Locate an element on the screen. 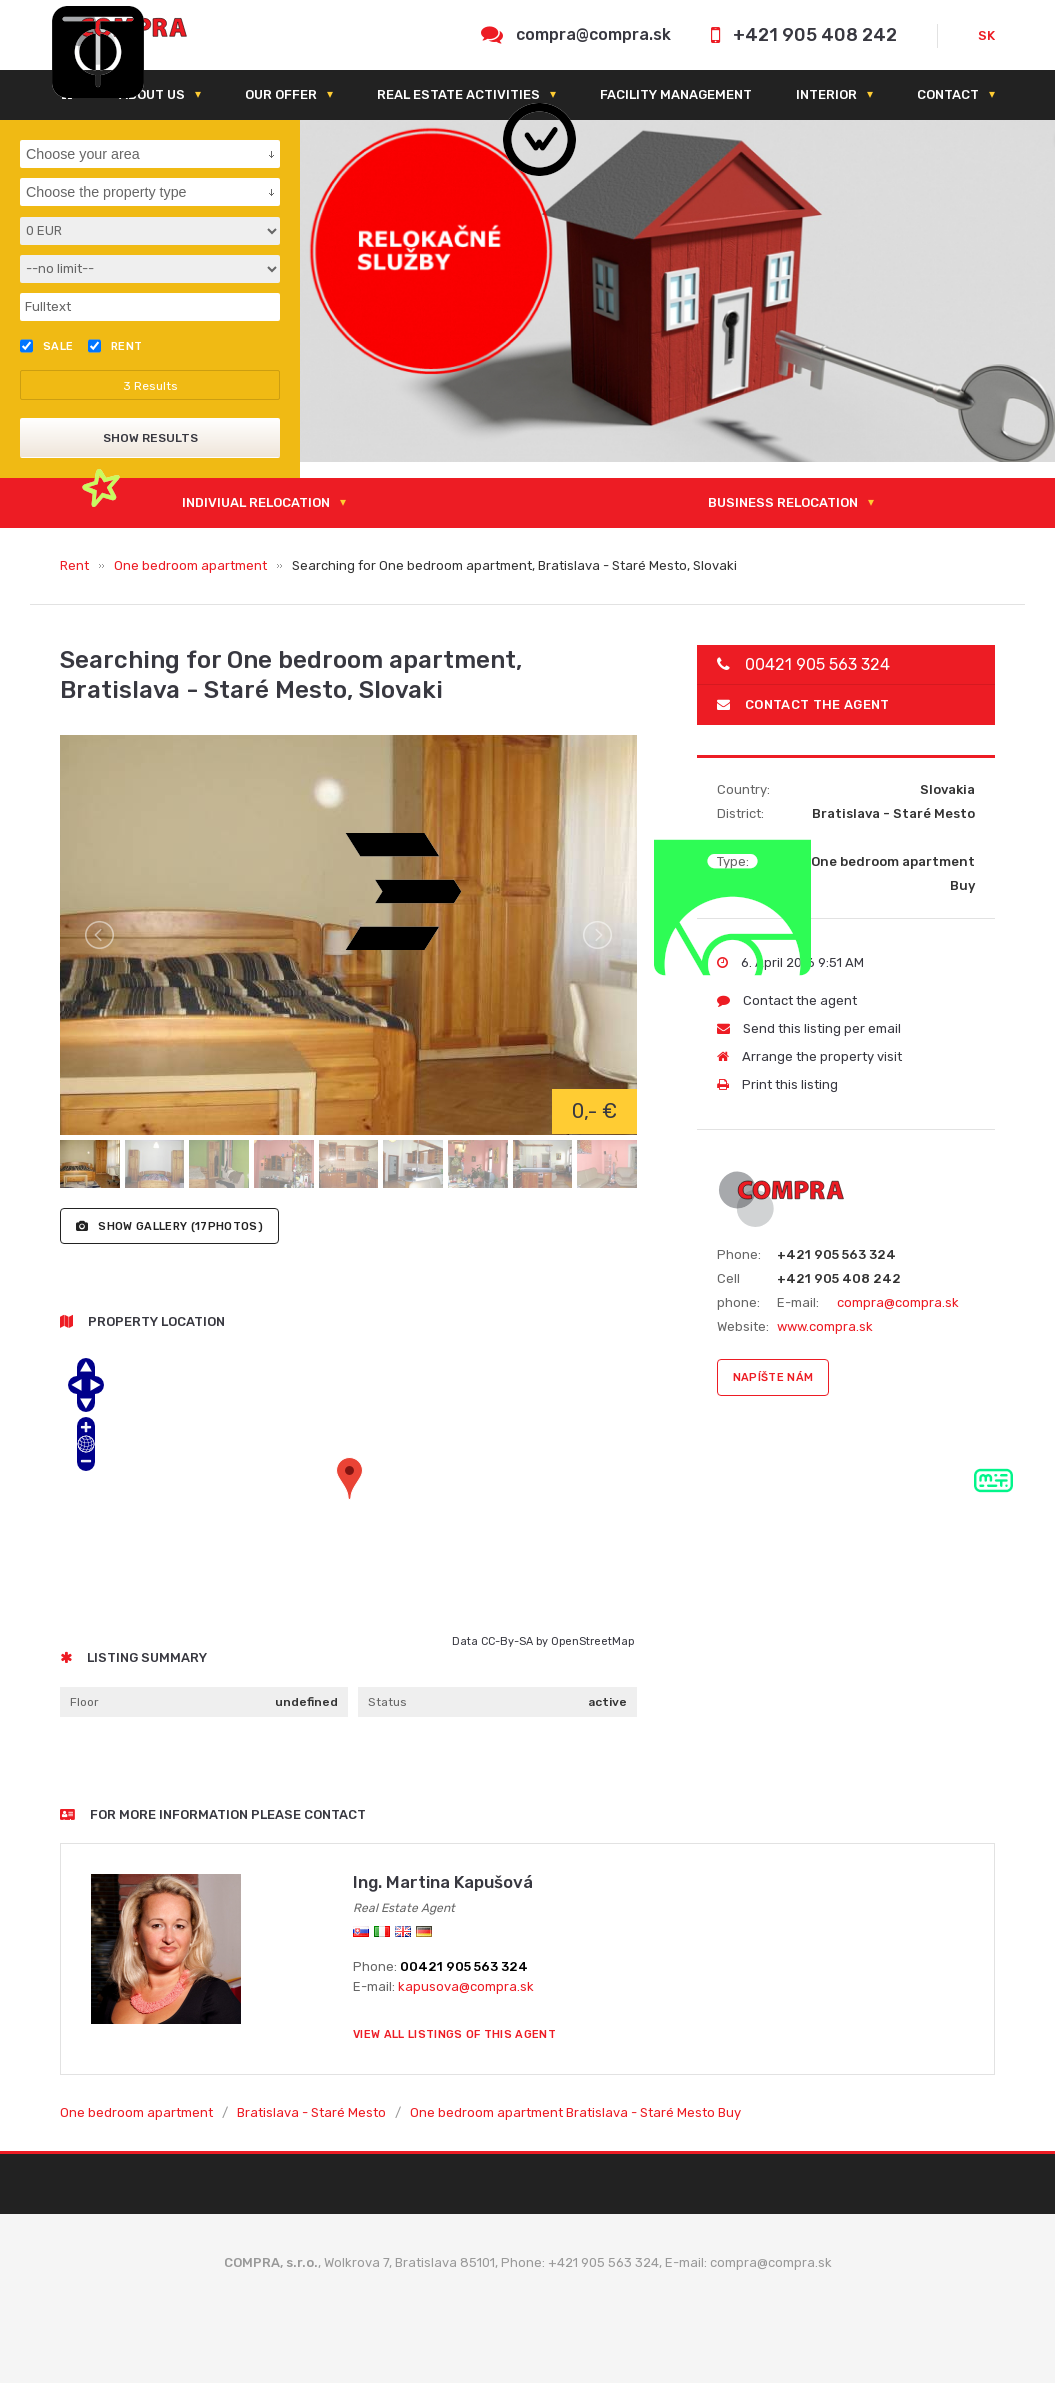 The image size is (1055, 2383). open wakatime dashboard is located at coordinates (539, 139).